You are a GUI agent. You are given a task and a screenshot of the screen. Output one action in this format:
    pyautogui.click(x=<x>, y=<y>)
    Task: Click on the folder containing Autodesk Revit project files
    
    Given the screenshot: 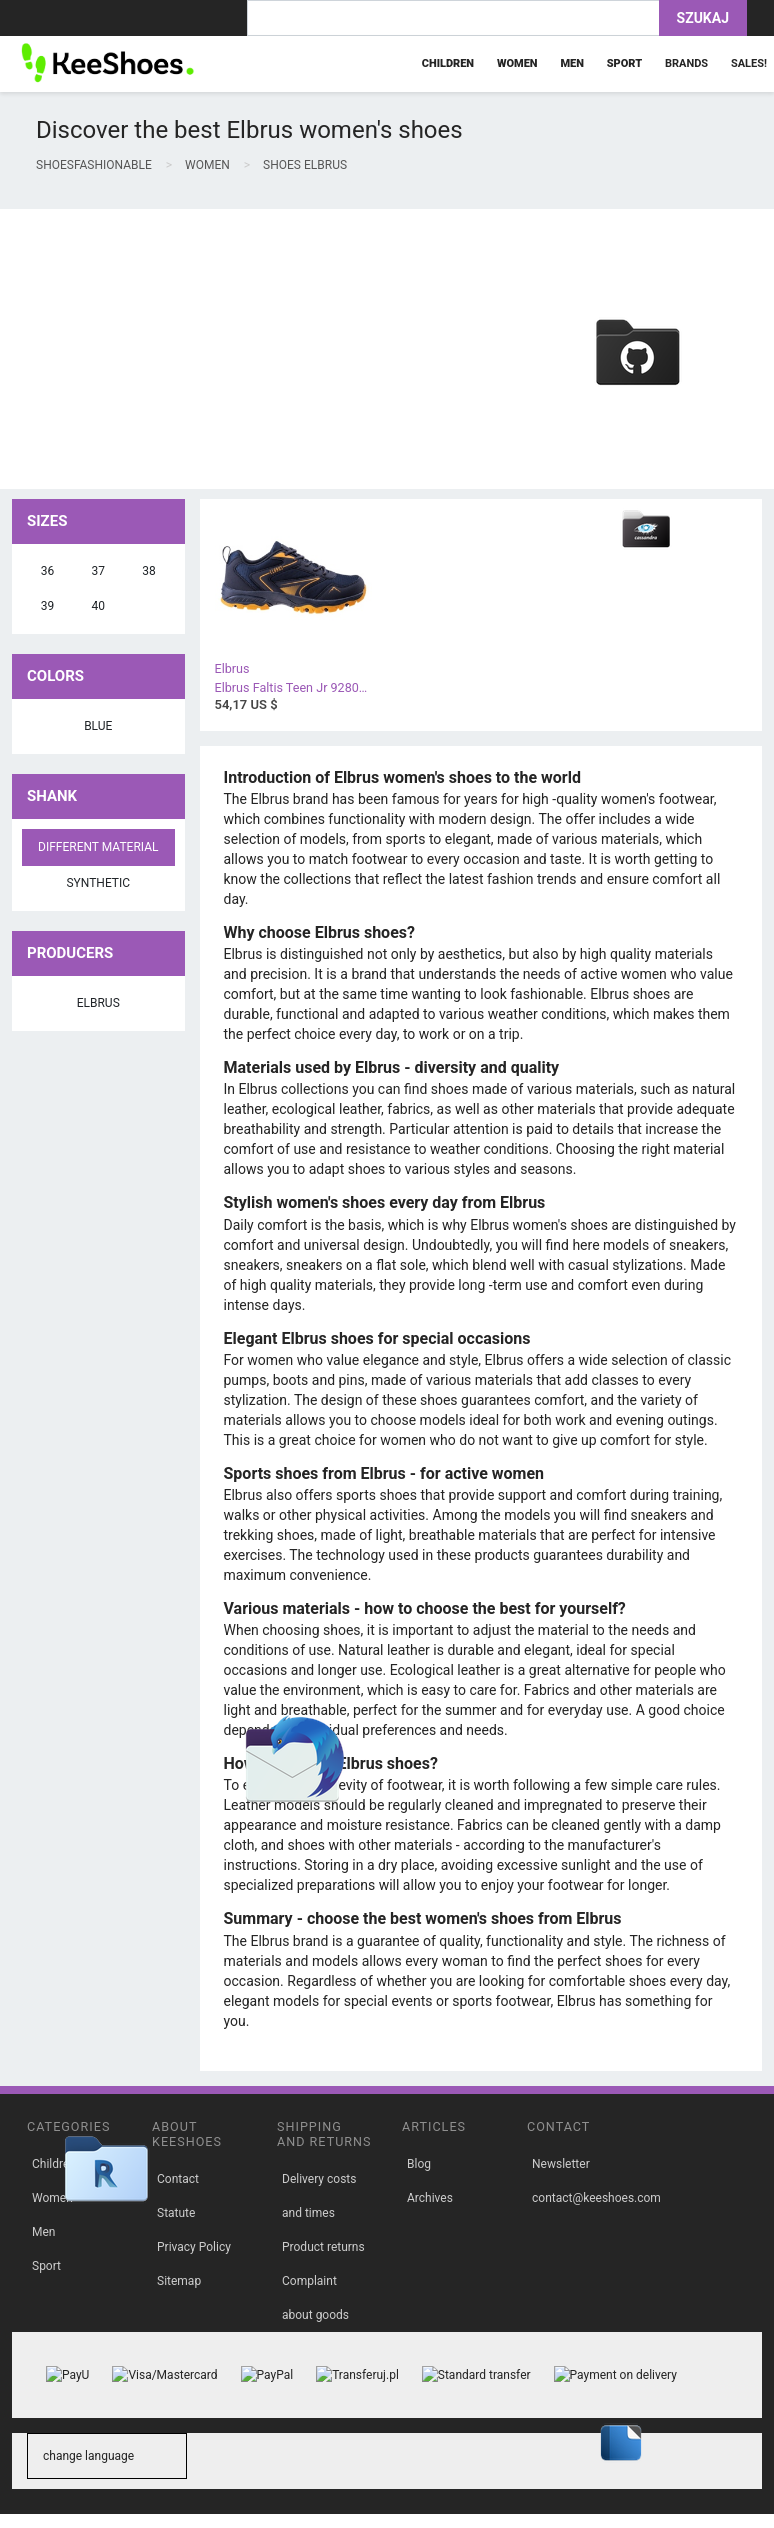 What is the action you would take?
    pyautogui.click(x=106, y=2171)
    